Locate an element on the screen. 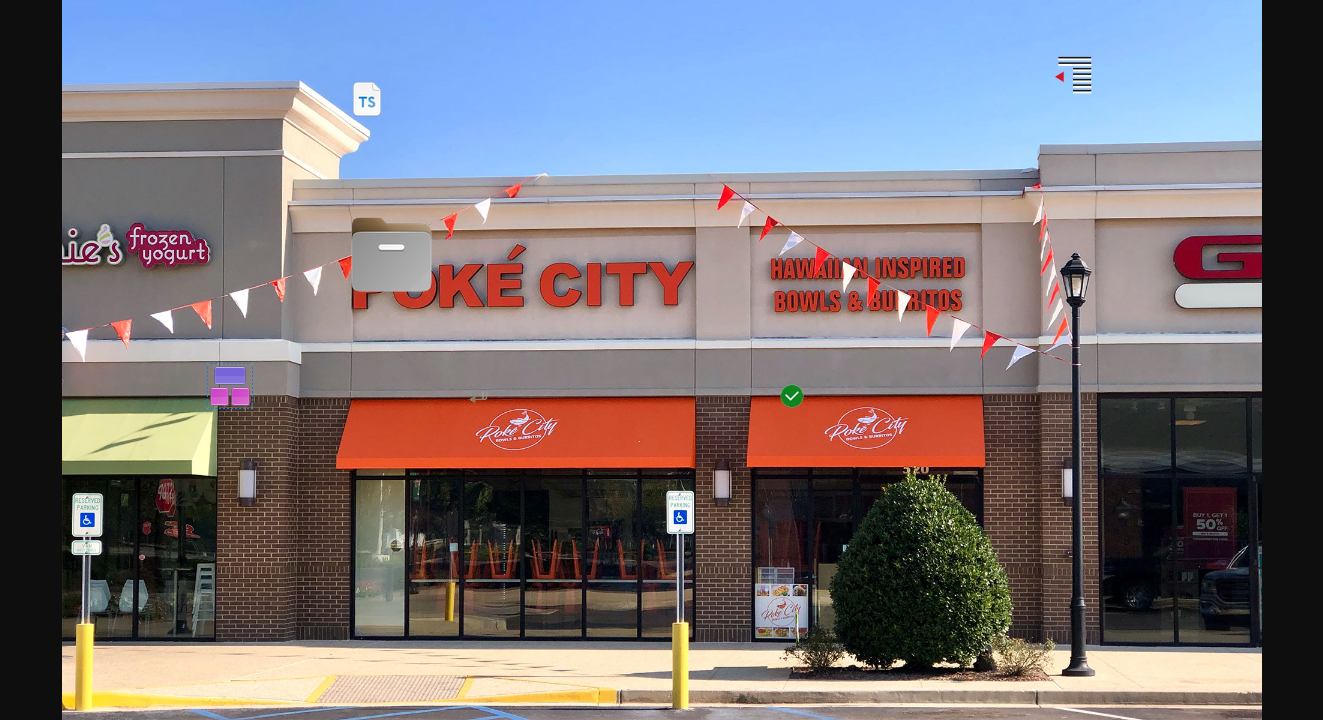 The width and height of the screenshot is (1323, 720). reply to all recipients of an email is located at coordinates (478, 397).